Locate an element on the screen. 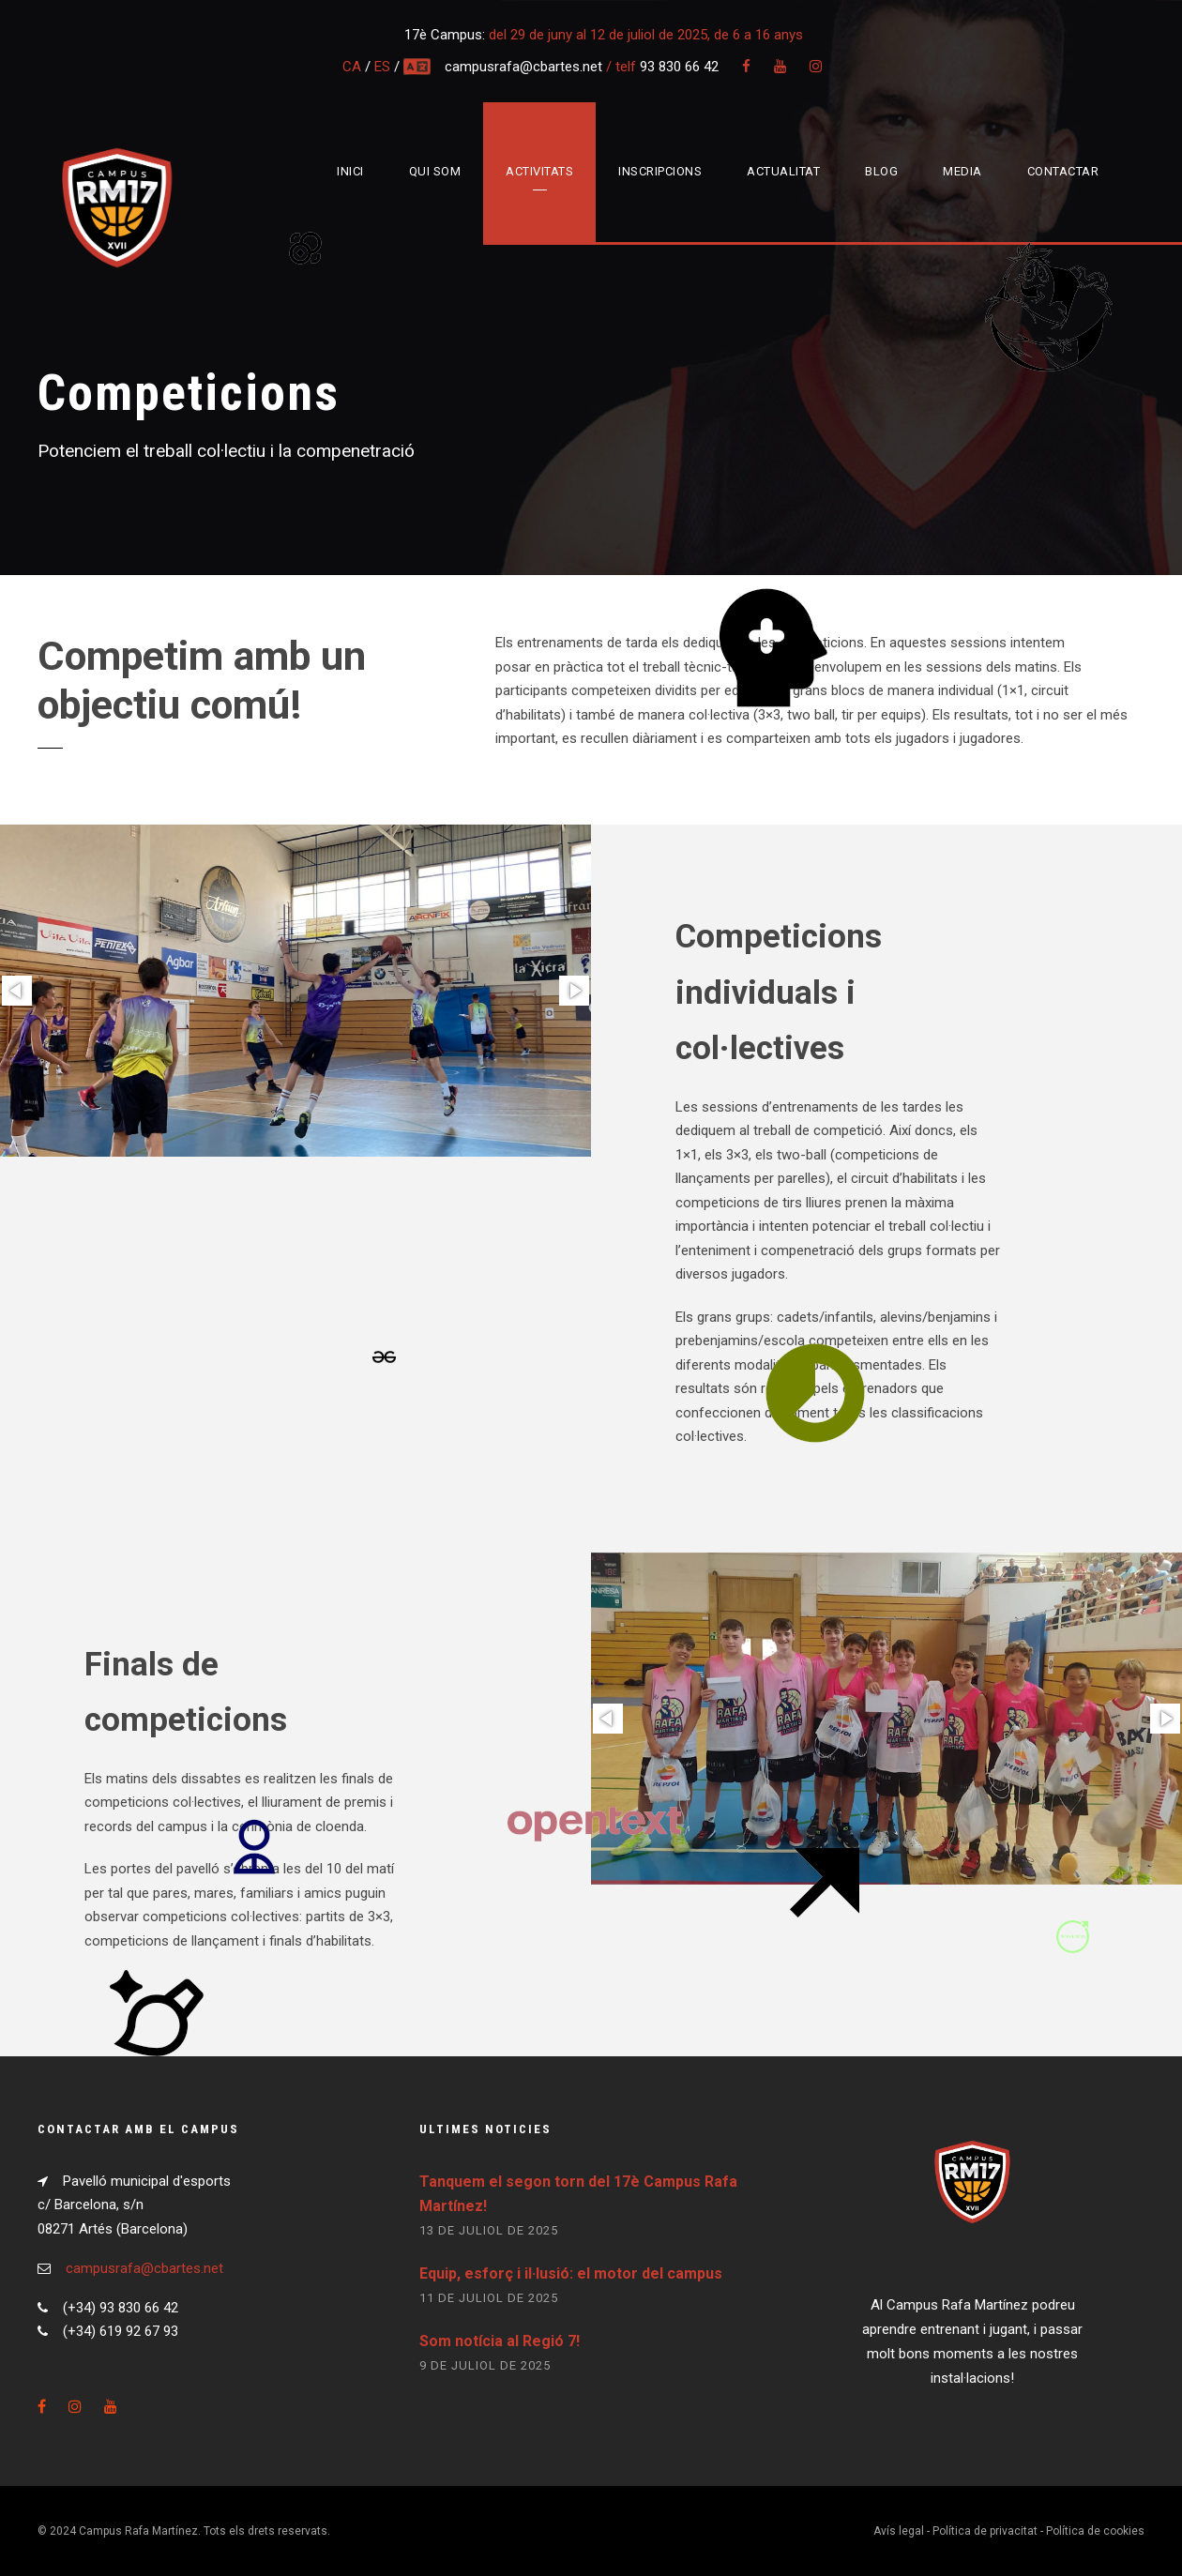 Image resolution: width=1182 pixels, height=2576 pixels. swap or exchange tokens/cryptocurrency is located at coordinates (305, 248).